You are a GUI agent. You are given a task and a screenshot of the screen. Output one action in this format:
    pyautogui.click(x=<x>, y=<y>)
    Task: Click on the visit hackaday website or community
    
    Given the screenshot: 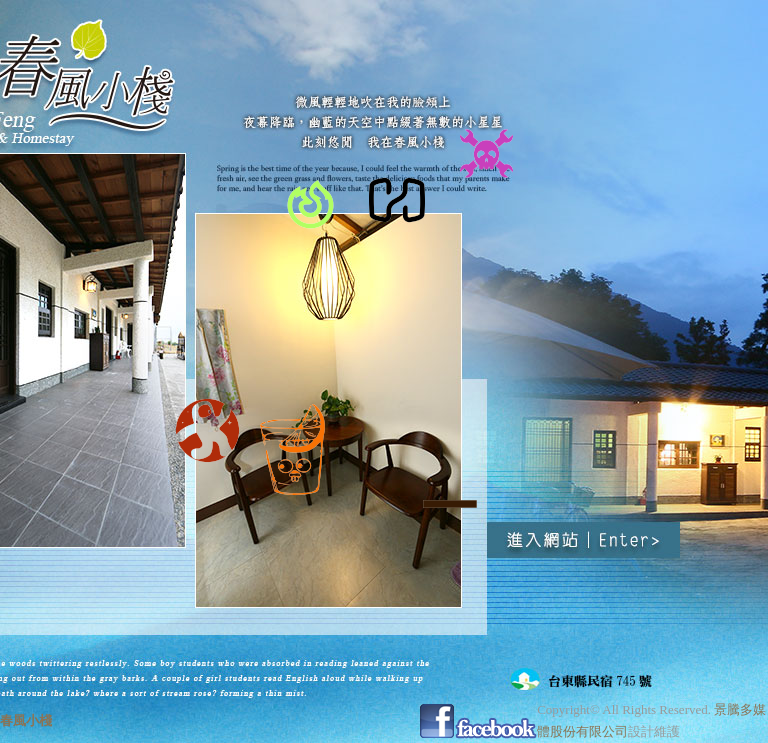 What is the action you would take?
    pyautogui.click(x=486, y=153)
    